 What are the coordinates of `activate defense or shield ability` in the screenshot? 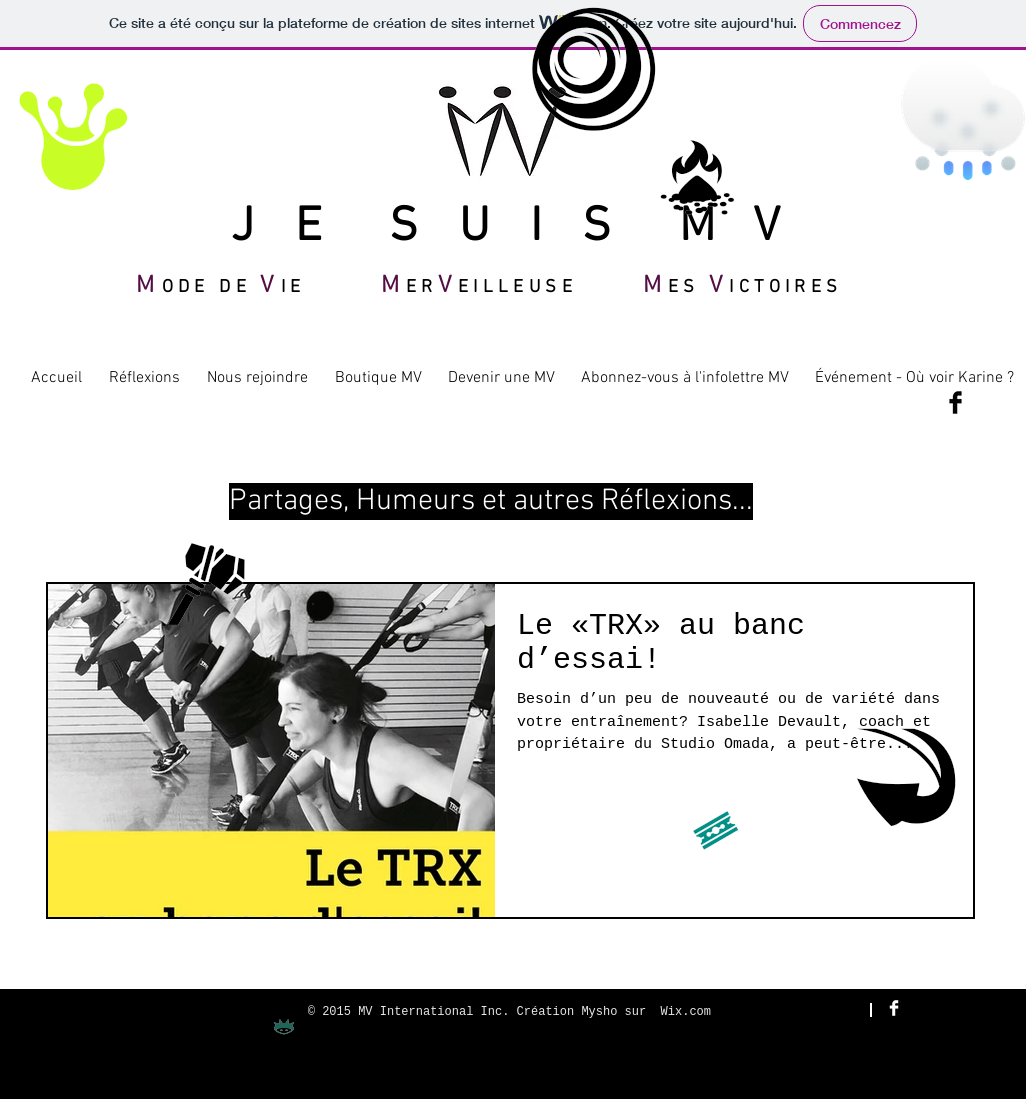 It's located at (284, 1027).